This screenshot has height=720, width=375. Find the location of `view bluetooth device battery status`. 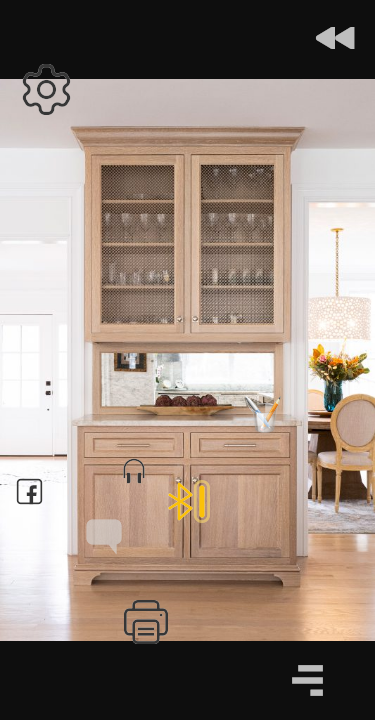

view bluetooth device battery status is located at coordinates (188, 501).